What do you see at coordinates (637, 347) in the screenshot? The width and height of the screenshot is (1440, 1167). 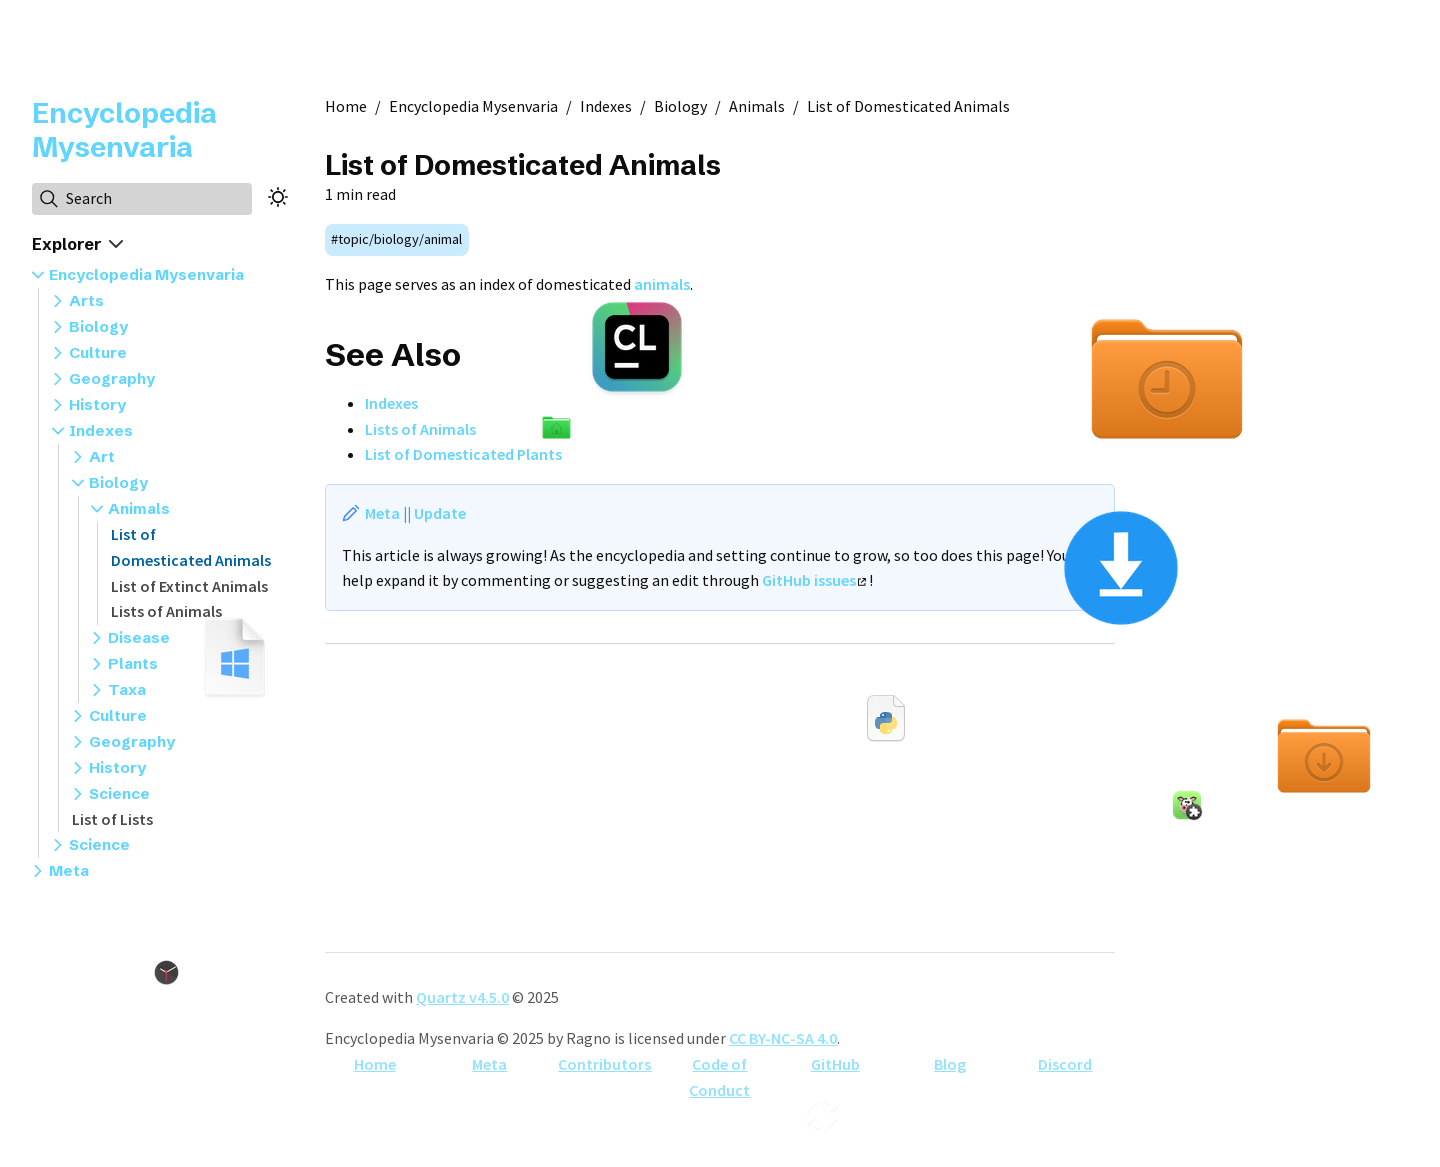 I see `open CLion IDE application` at bounding box center [637, 347].